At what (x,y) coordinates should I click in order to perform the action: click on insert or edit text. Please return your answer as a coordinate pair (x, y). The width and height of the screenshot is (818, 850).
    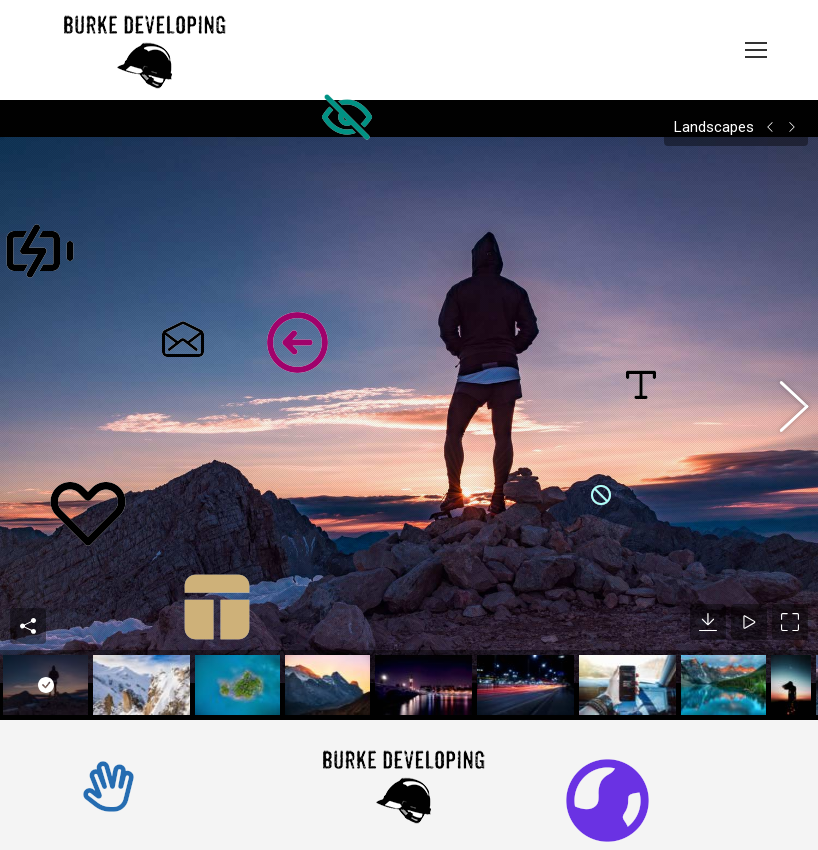
    Looking at the image, I should click on (641, 384).